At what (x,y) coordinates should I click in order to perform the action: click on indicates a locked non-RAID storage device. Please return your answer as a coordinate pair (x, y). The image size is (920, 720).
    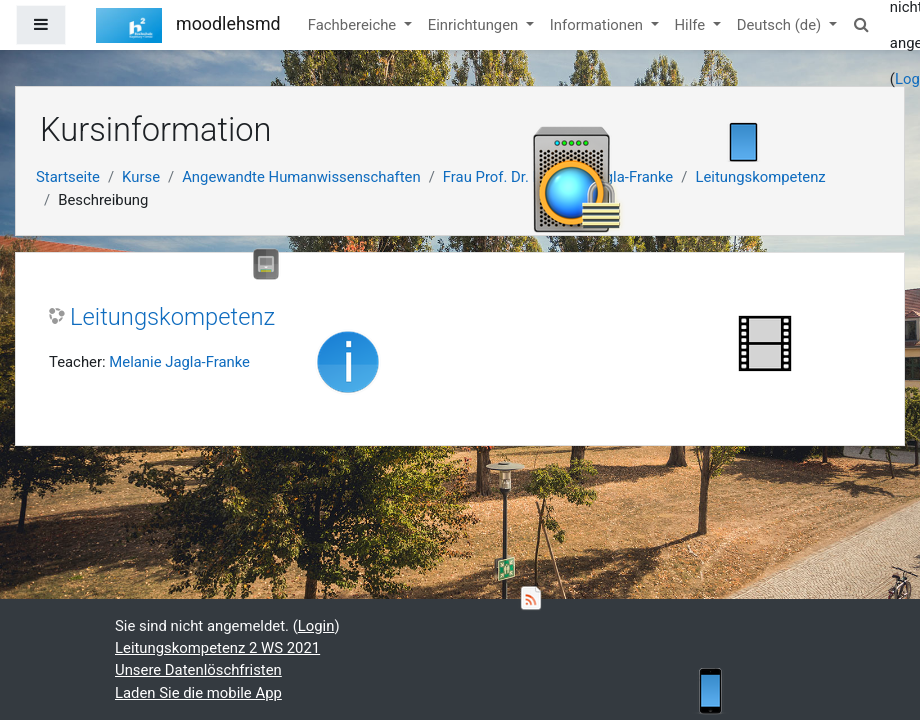
    Looking at the image, I should click on (571, 179).